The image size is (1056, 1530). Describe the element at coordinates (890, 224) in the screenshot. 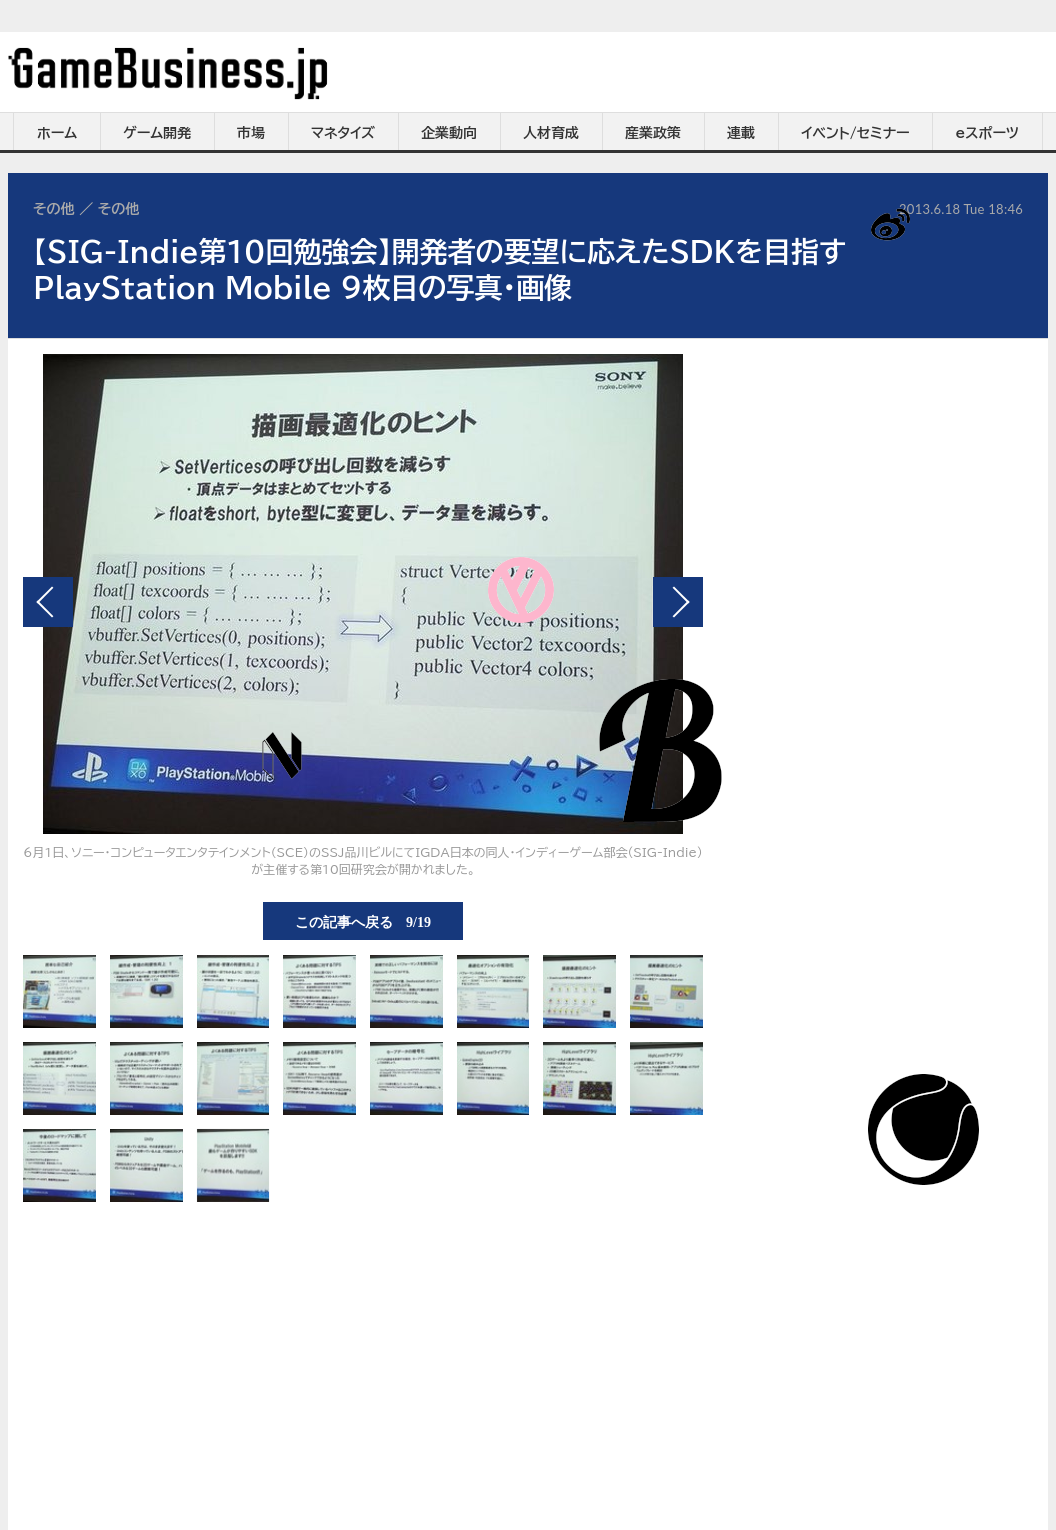

I see `open Sina Weibo app` at that location.